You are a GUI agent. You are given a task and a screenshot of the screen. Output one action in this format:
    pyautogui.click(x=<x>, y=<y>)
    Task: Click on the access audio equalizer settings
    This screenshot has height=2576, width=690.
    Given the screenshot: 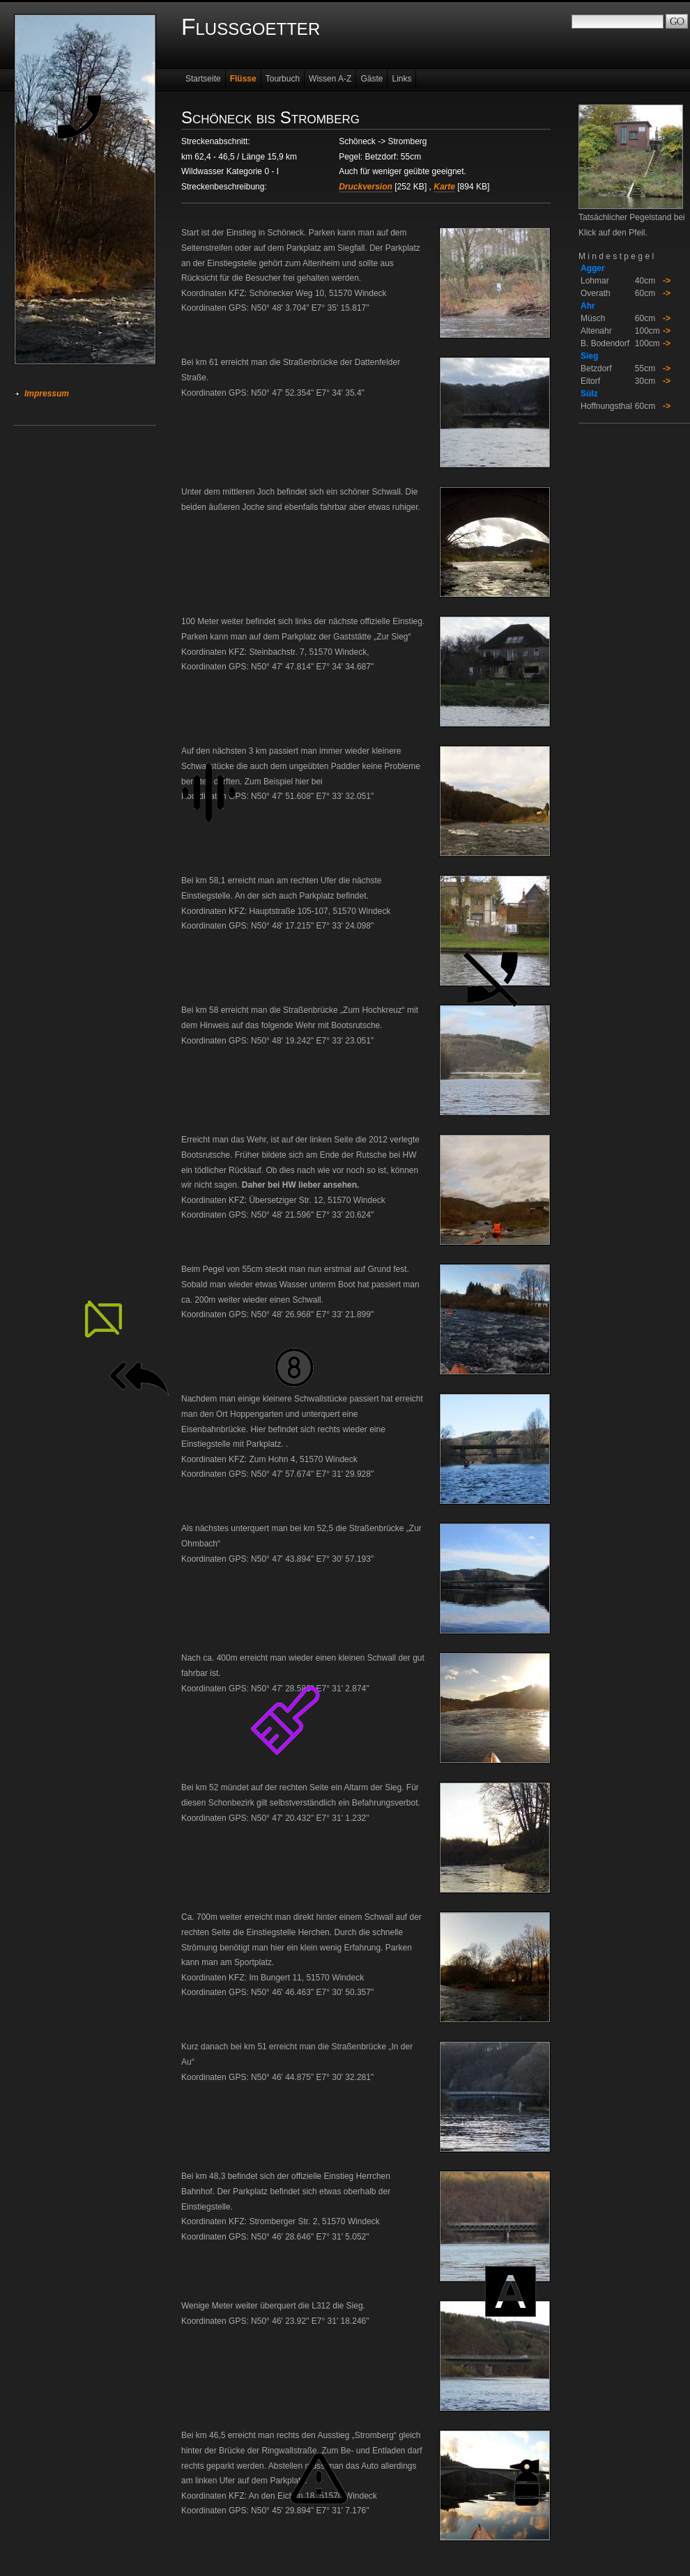 What is the action you would take?
    pyautogui.click(x=208, y=792)
    